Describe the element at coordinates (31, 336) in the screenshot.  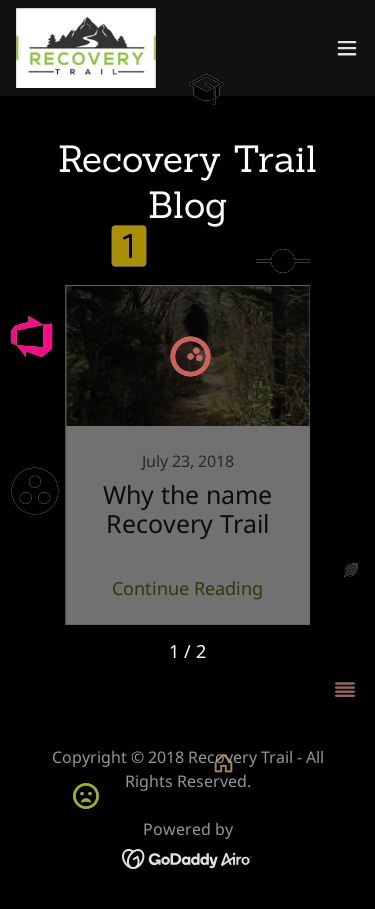
I see `open azure devops integration` at that location.